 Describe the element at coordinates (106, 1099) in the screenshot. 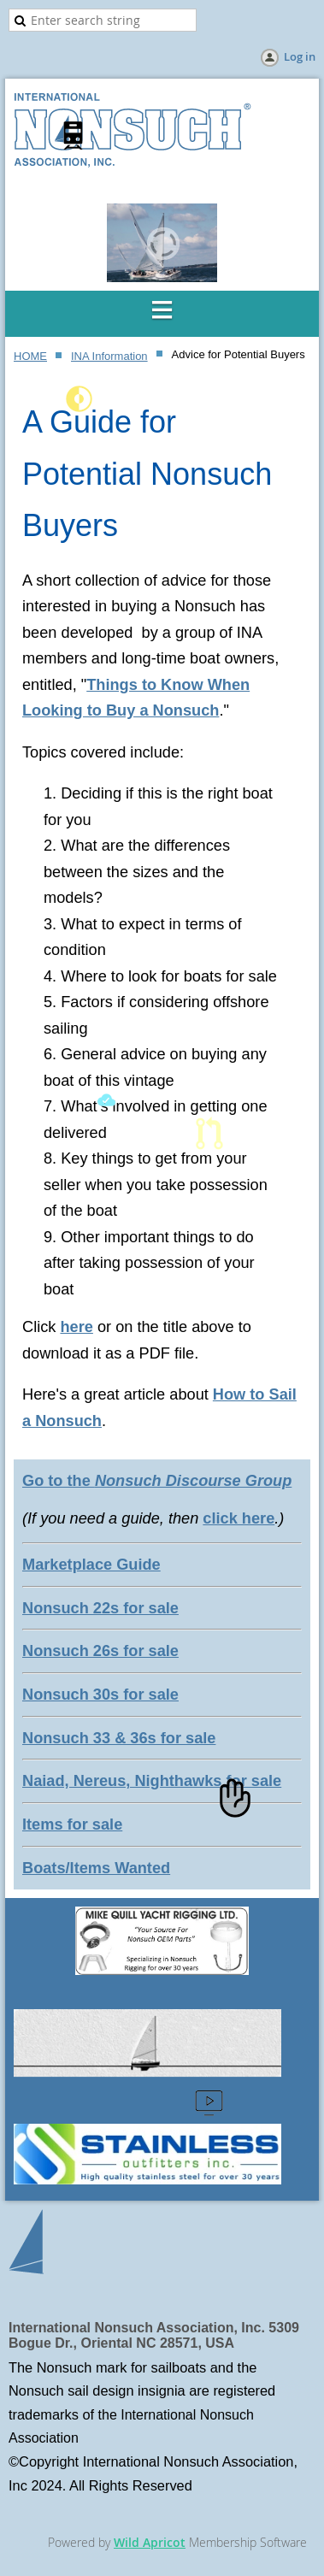

I see `file successfully uploaded to cloud storage` at that location.